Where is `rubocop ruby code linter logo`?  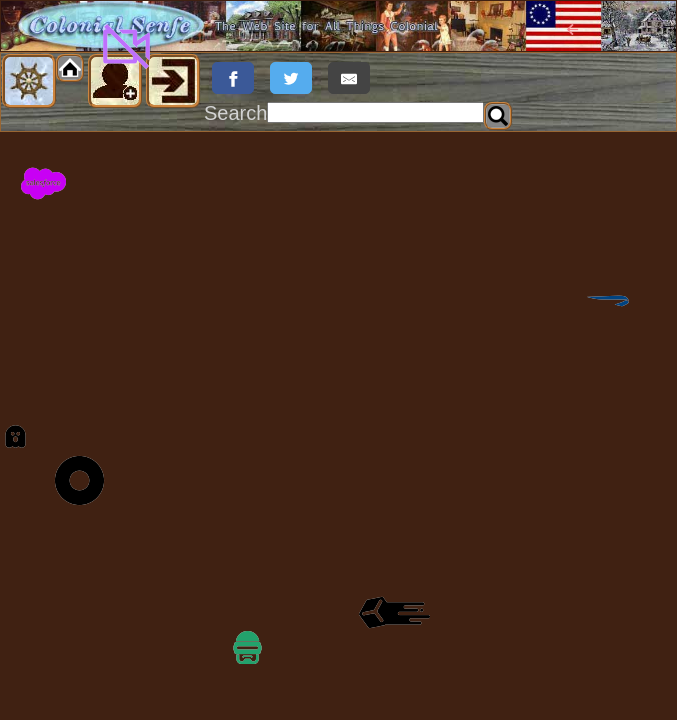 rubocop ruby code linter logo is located at coordinates (247, 647).